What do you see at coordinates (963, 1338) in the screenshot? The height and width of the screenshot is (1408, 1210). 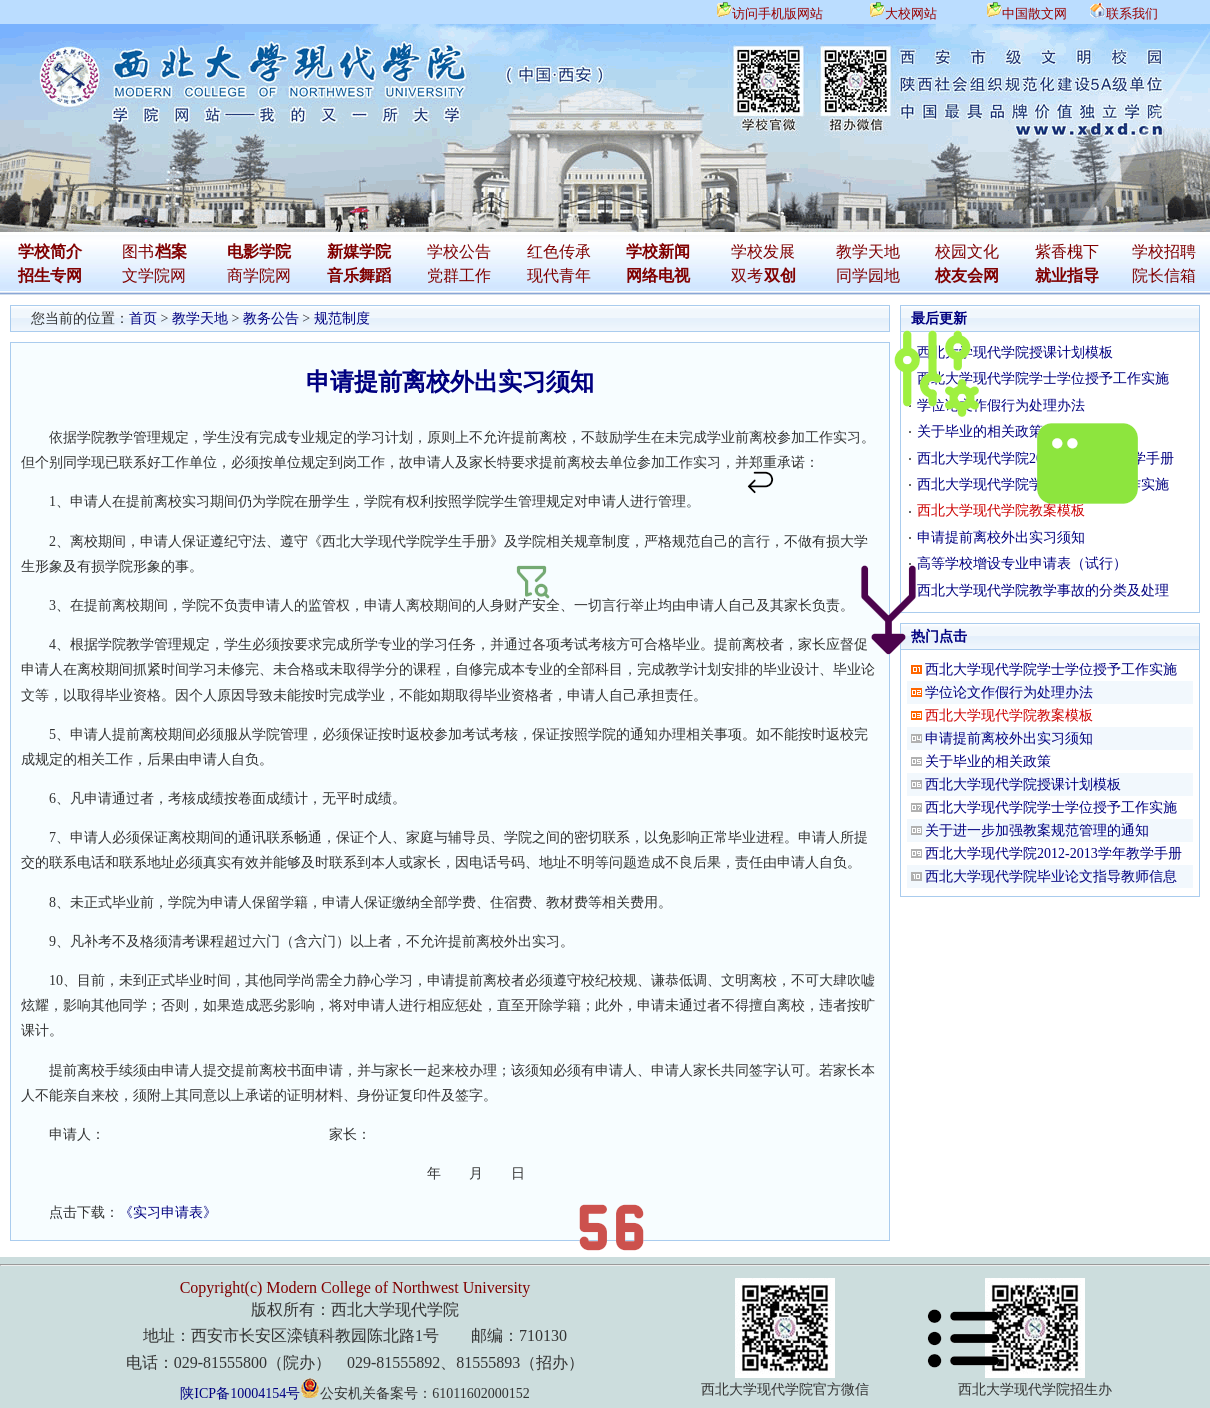 I see `view items in a bulleted list format` at bounding box center [963, 1338].